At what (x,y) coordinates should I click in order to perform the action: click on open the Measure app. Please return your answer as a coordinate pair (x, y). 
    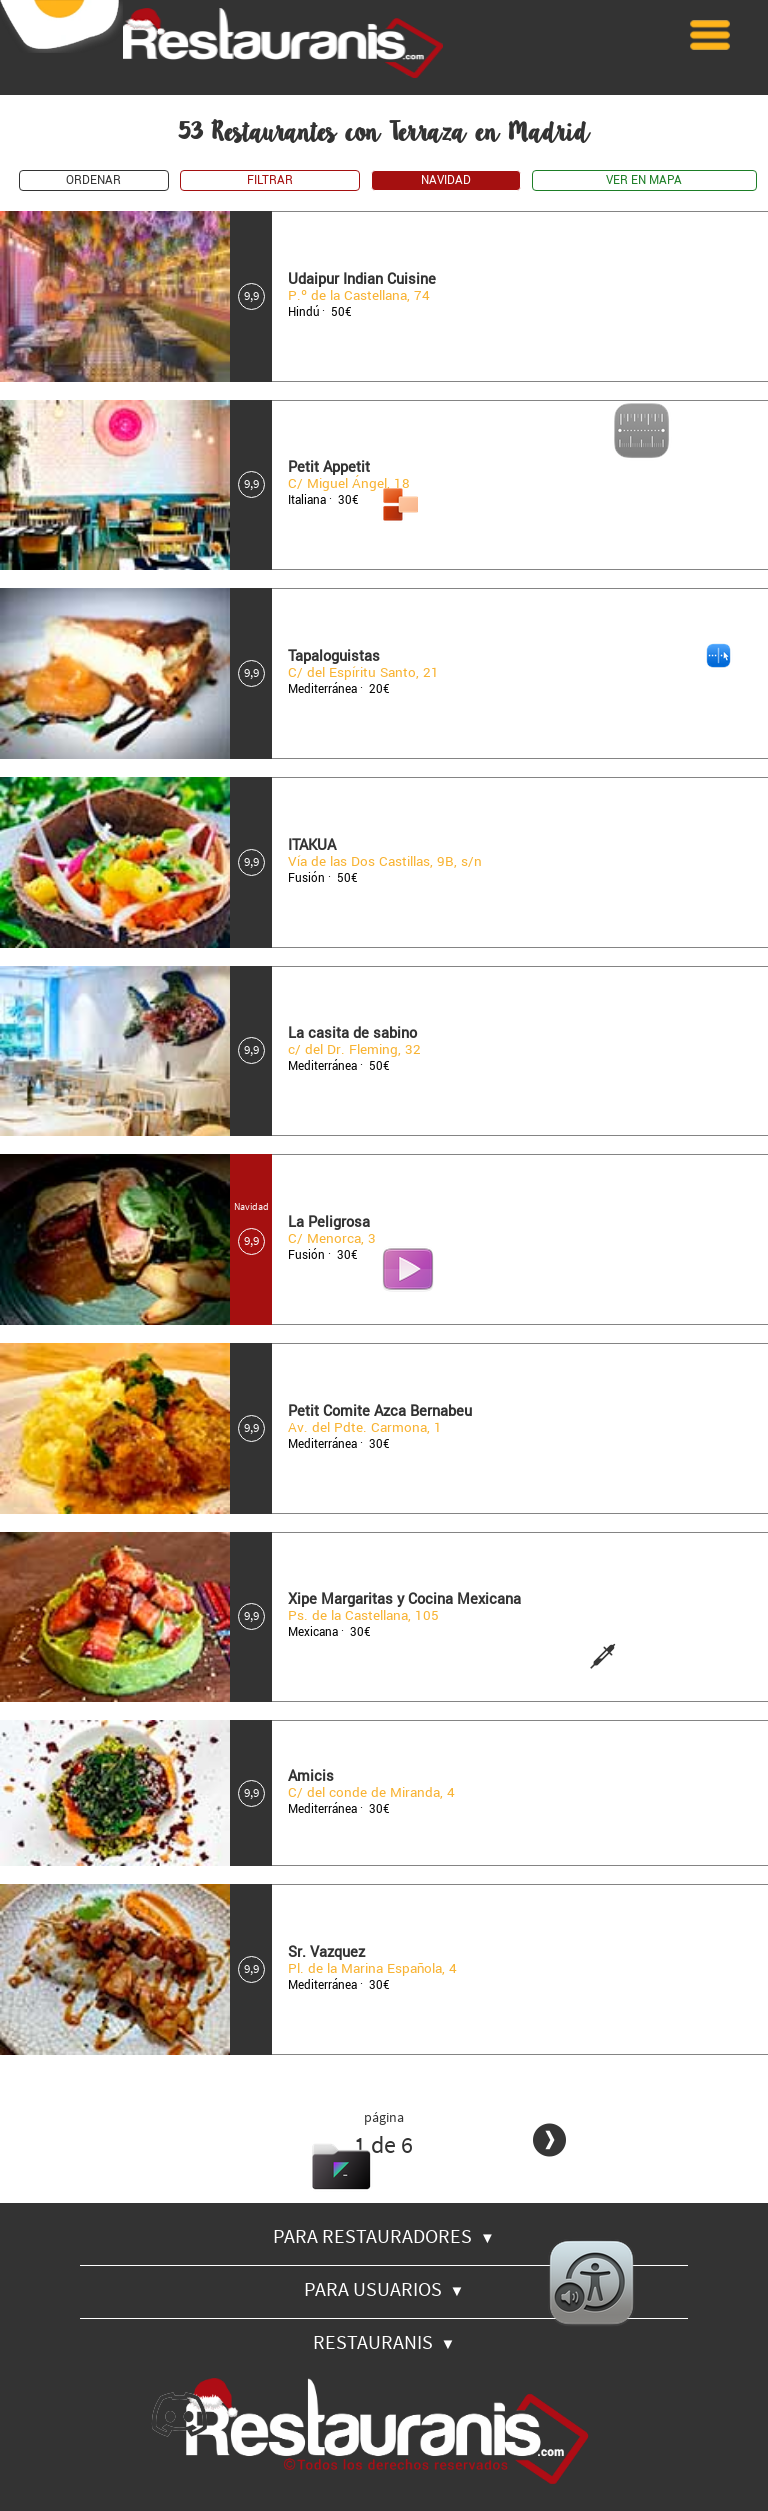
    Looking at the image, I should click on (641, 430).